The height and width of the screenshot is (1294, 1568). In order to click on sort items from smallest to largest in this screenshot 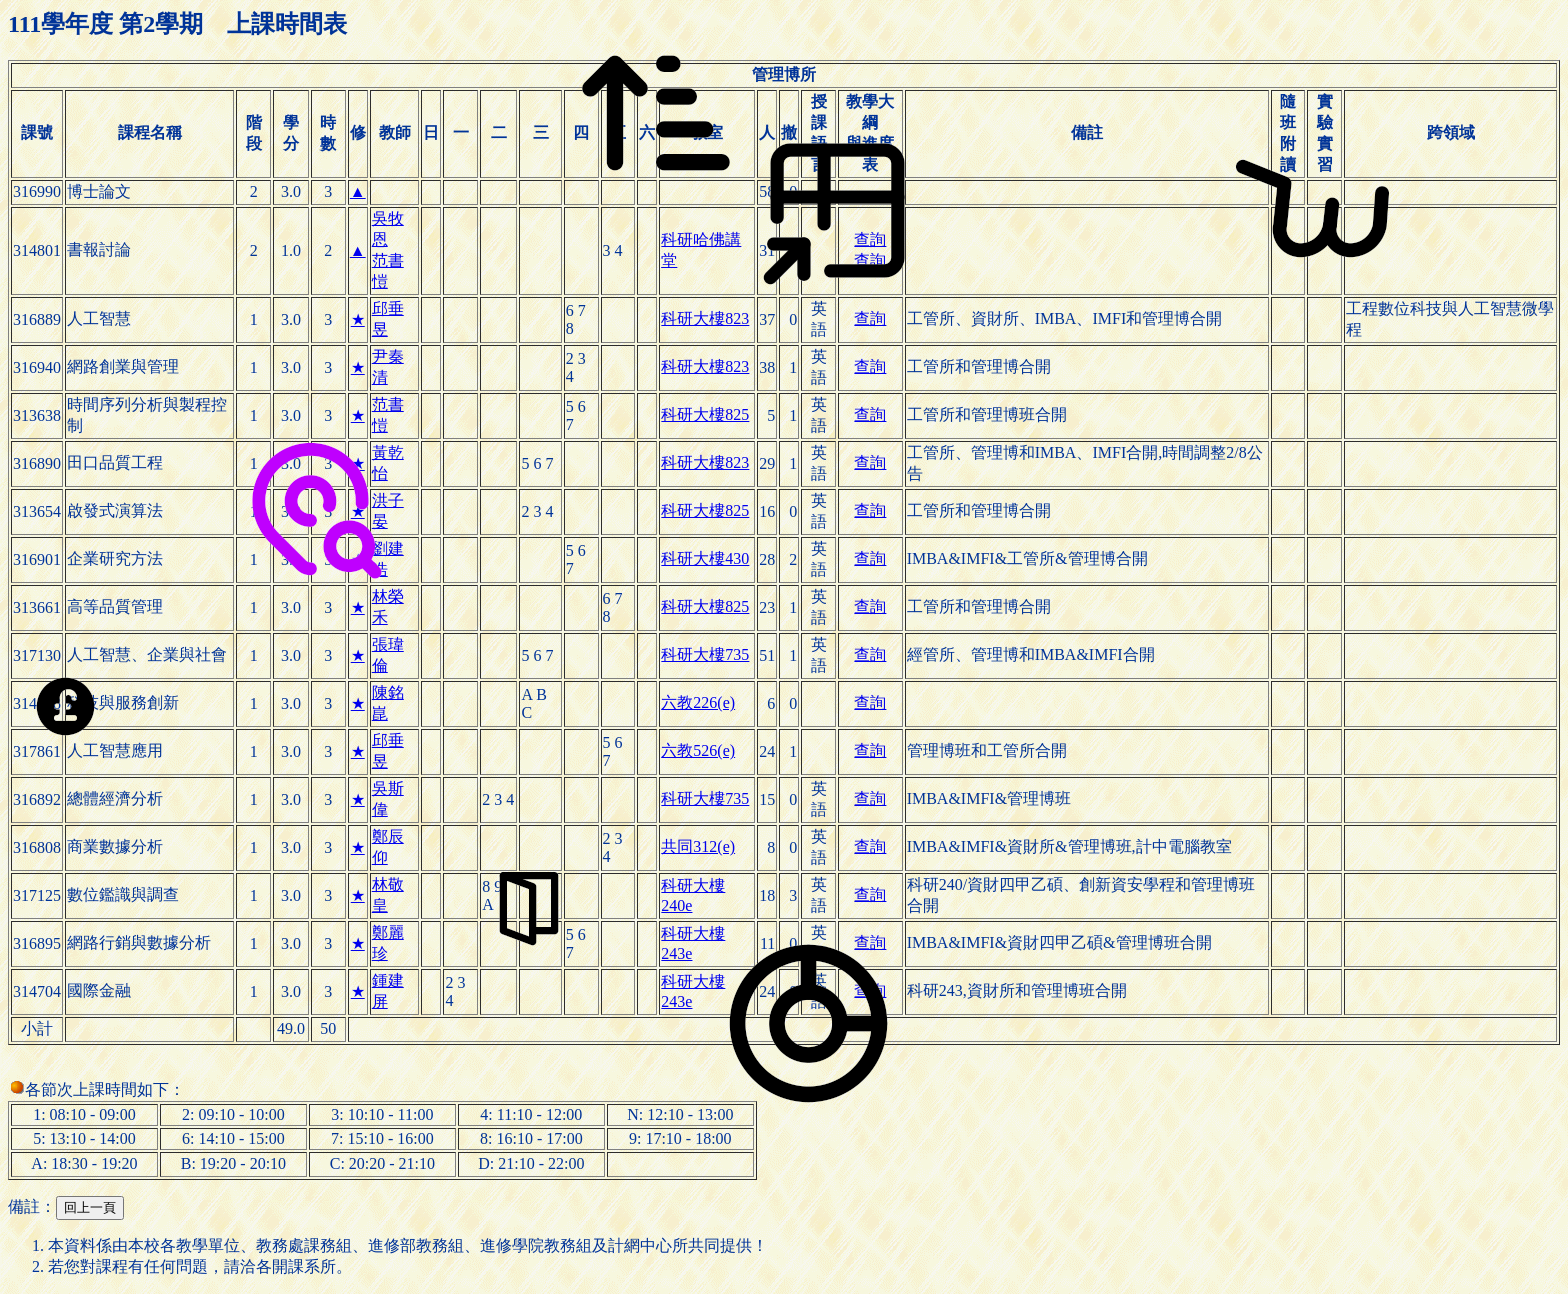, I will do `click(656, 113)`.